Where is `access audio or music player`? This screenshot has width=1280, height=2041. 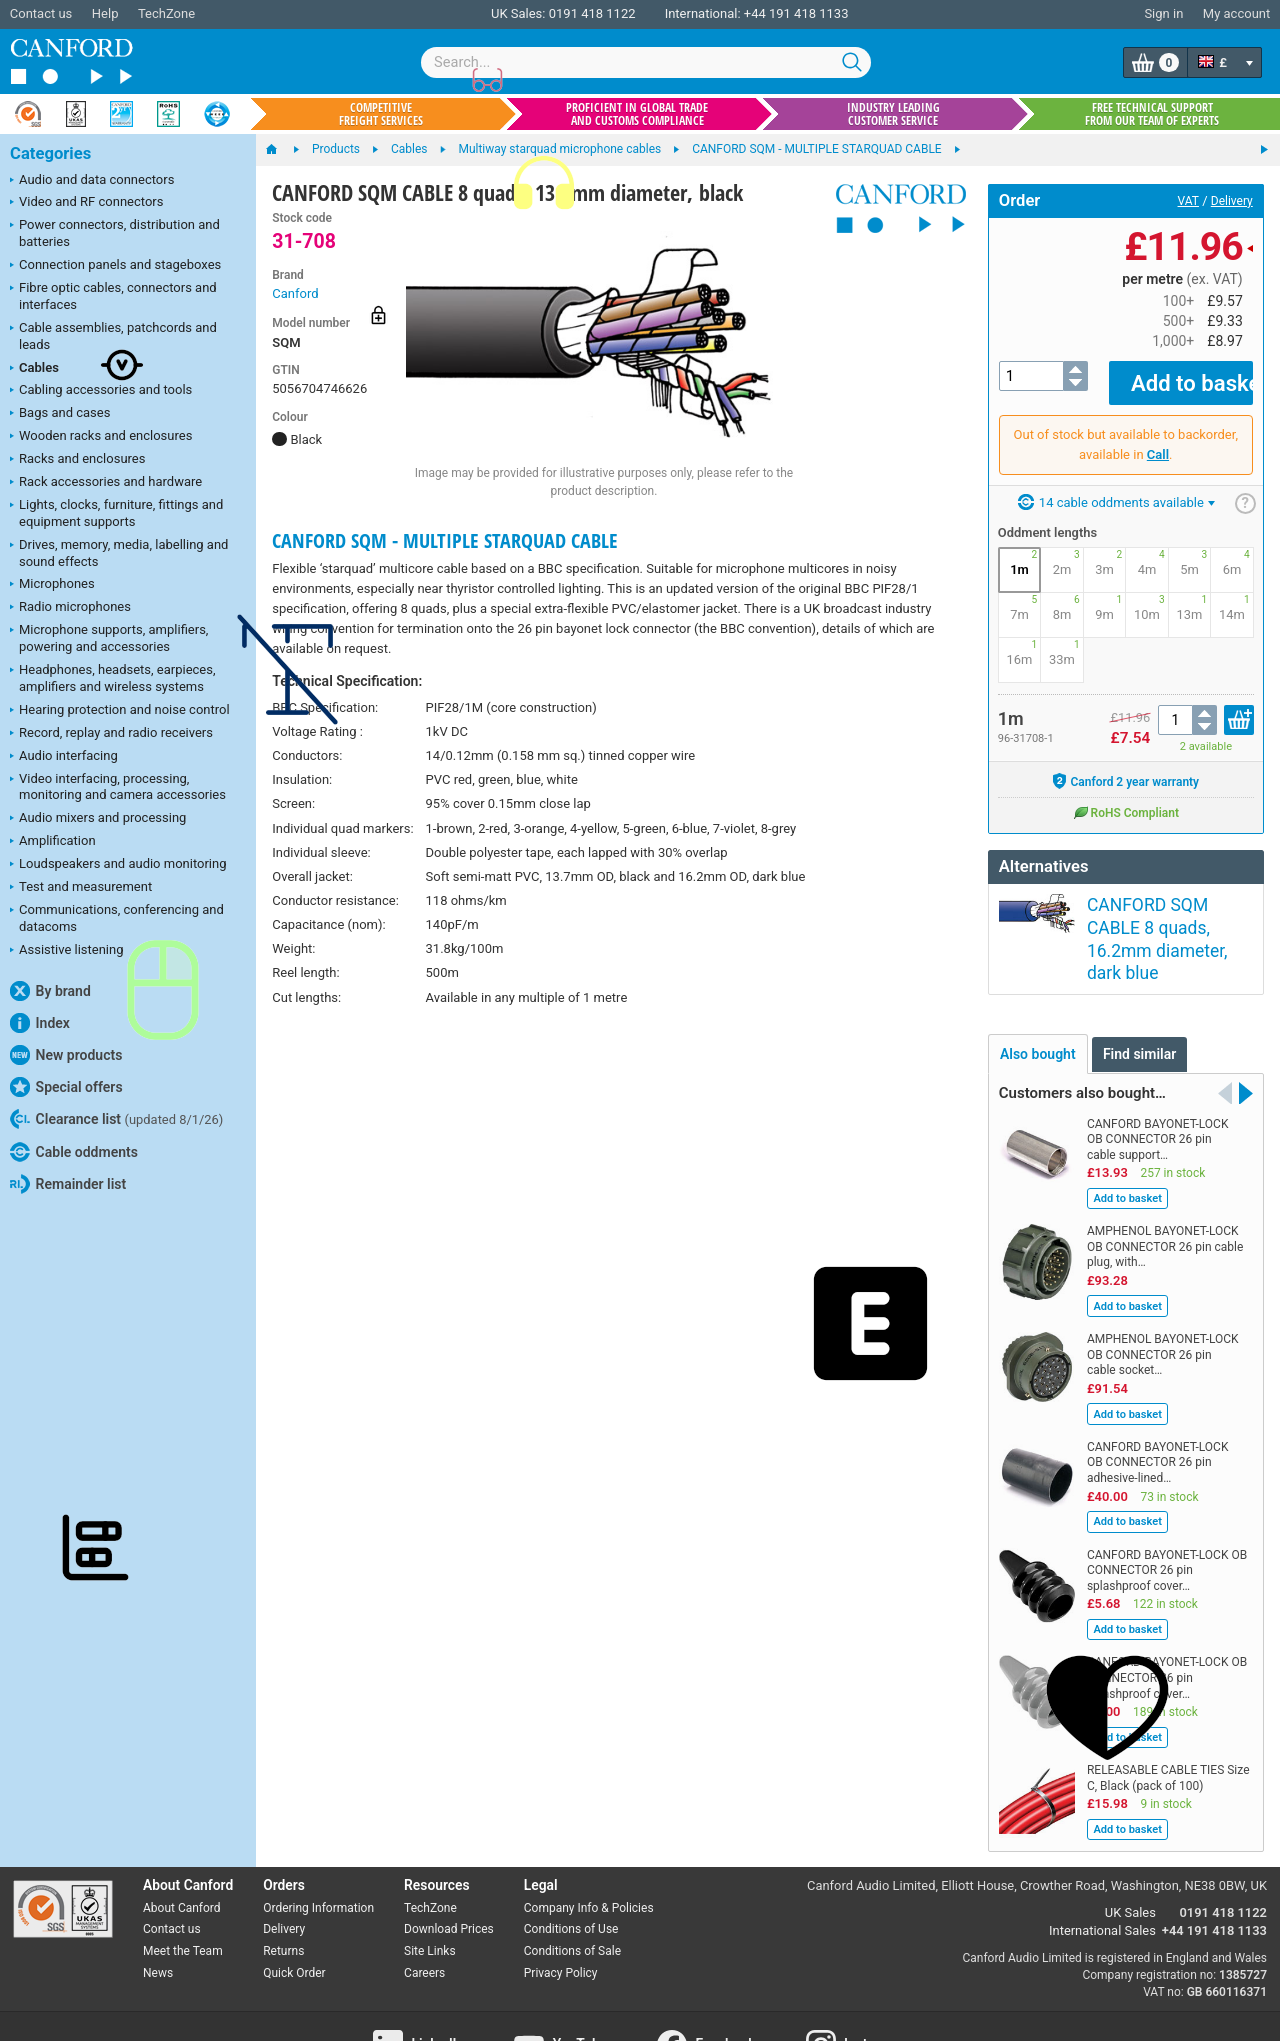
access audio or music player is located at coordinates (544, 186).